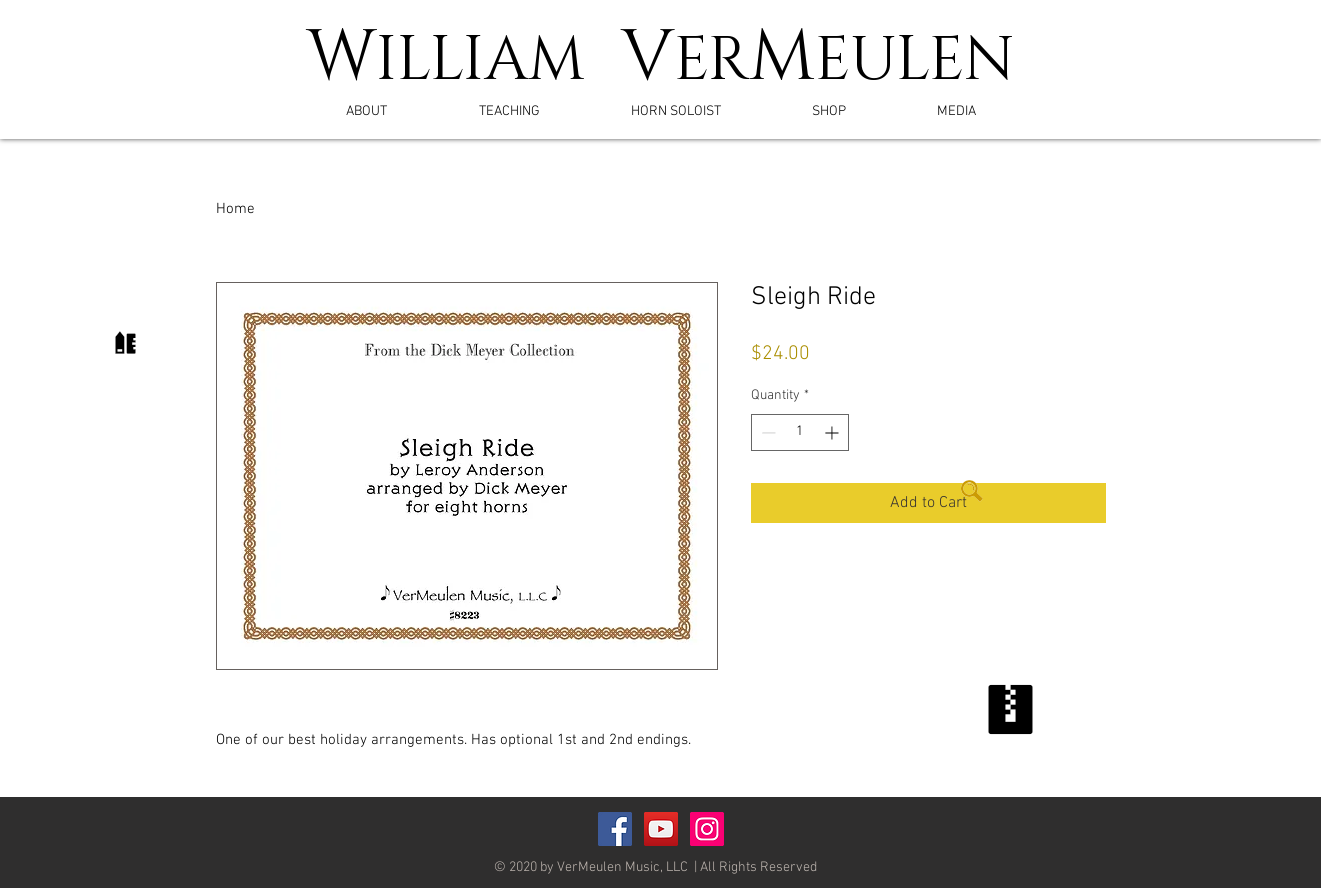 This screenshot has width=1321, height=888. What do you see at coordinates (972, 491) in the screenshot?
I see `open SearXNG privacy-focused search engine` at bounding box center [972, 491].